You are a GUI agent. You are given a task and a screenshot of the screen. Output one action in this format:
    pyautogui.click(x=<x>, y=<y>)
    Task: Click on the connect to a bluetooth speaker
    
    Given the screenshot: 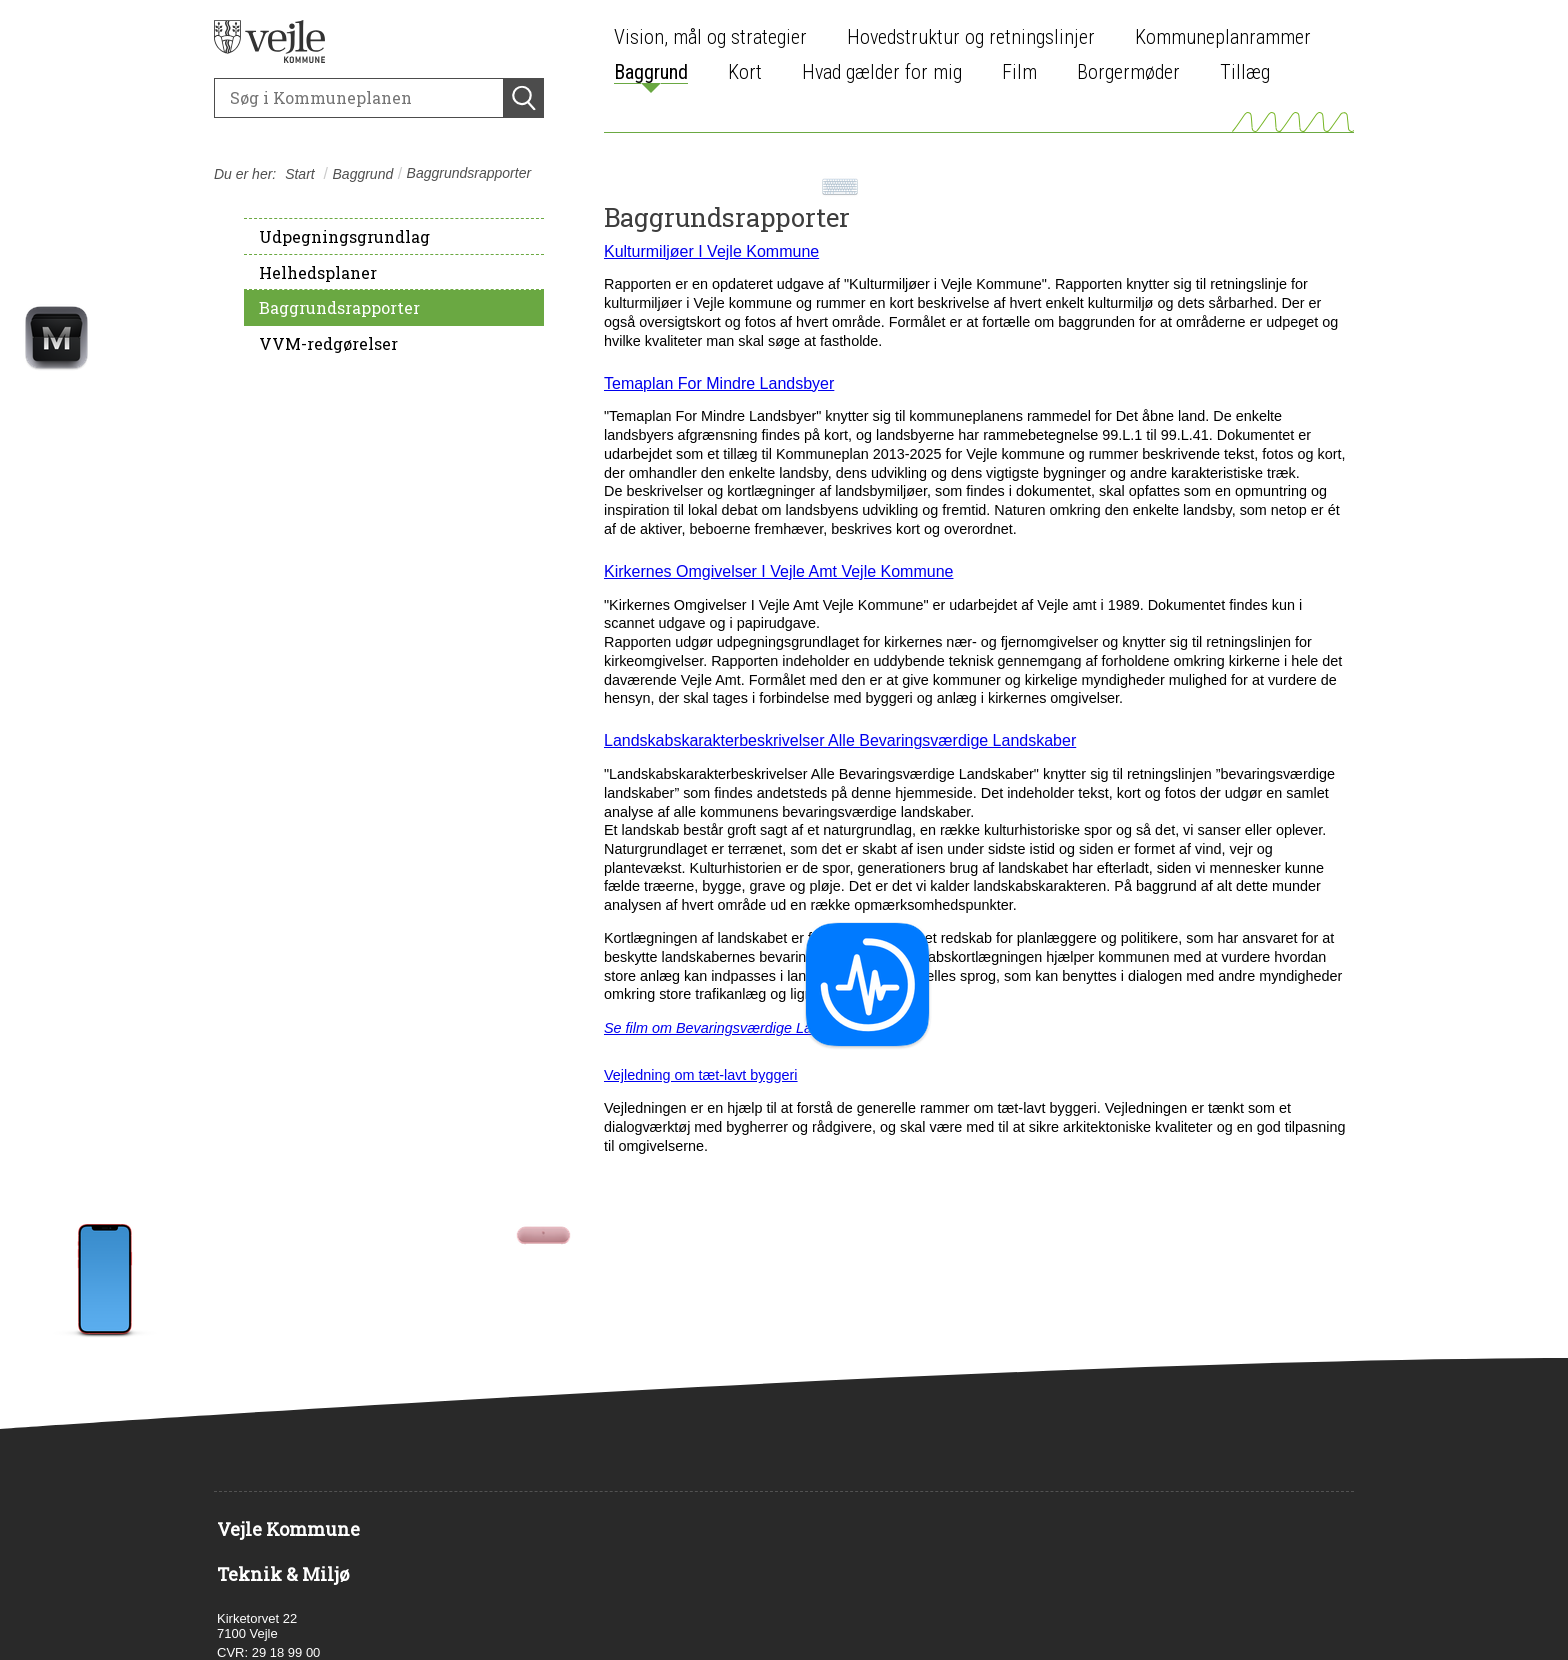 What is the action you would take?
    pyautogui.click(x=543, y=1235)
    